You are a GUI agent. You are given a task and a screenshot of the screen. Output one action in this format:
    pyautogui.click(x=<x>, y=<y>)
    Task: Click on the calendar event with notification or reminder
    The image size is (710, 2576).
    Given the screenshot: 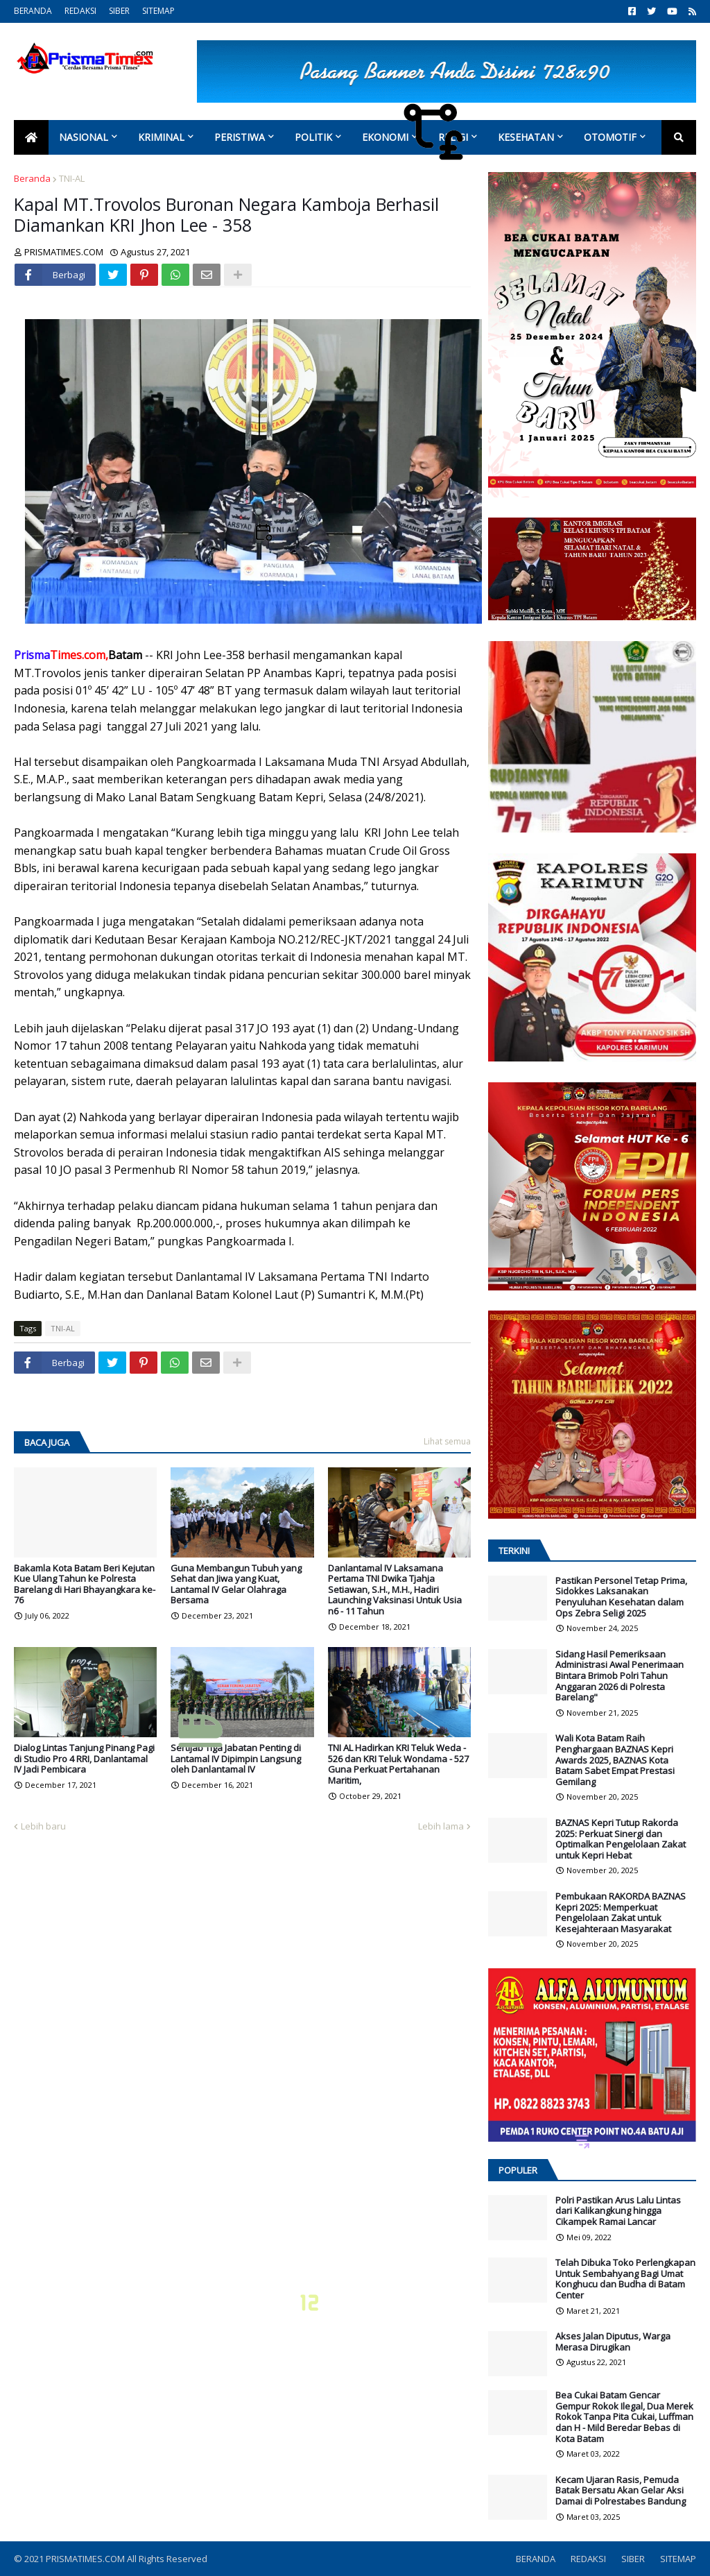 What is the action you would take?
    pyautogui.click(x=263, y=531)
    